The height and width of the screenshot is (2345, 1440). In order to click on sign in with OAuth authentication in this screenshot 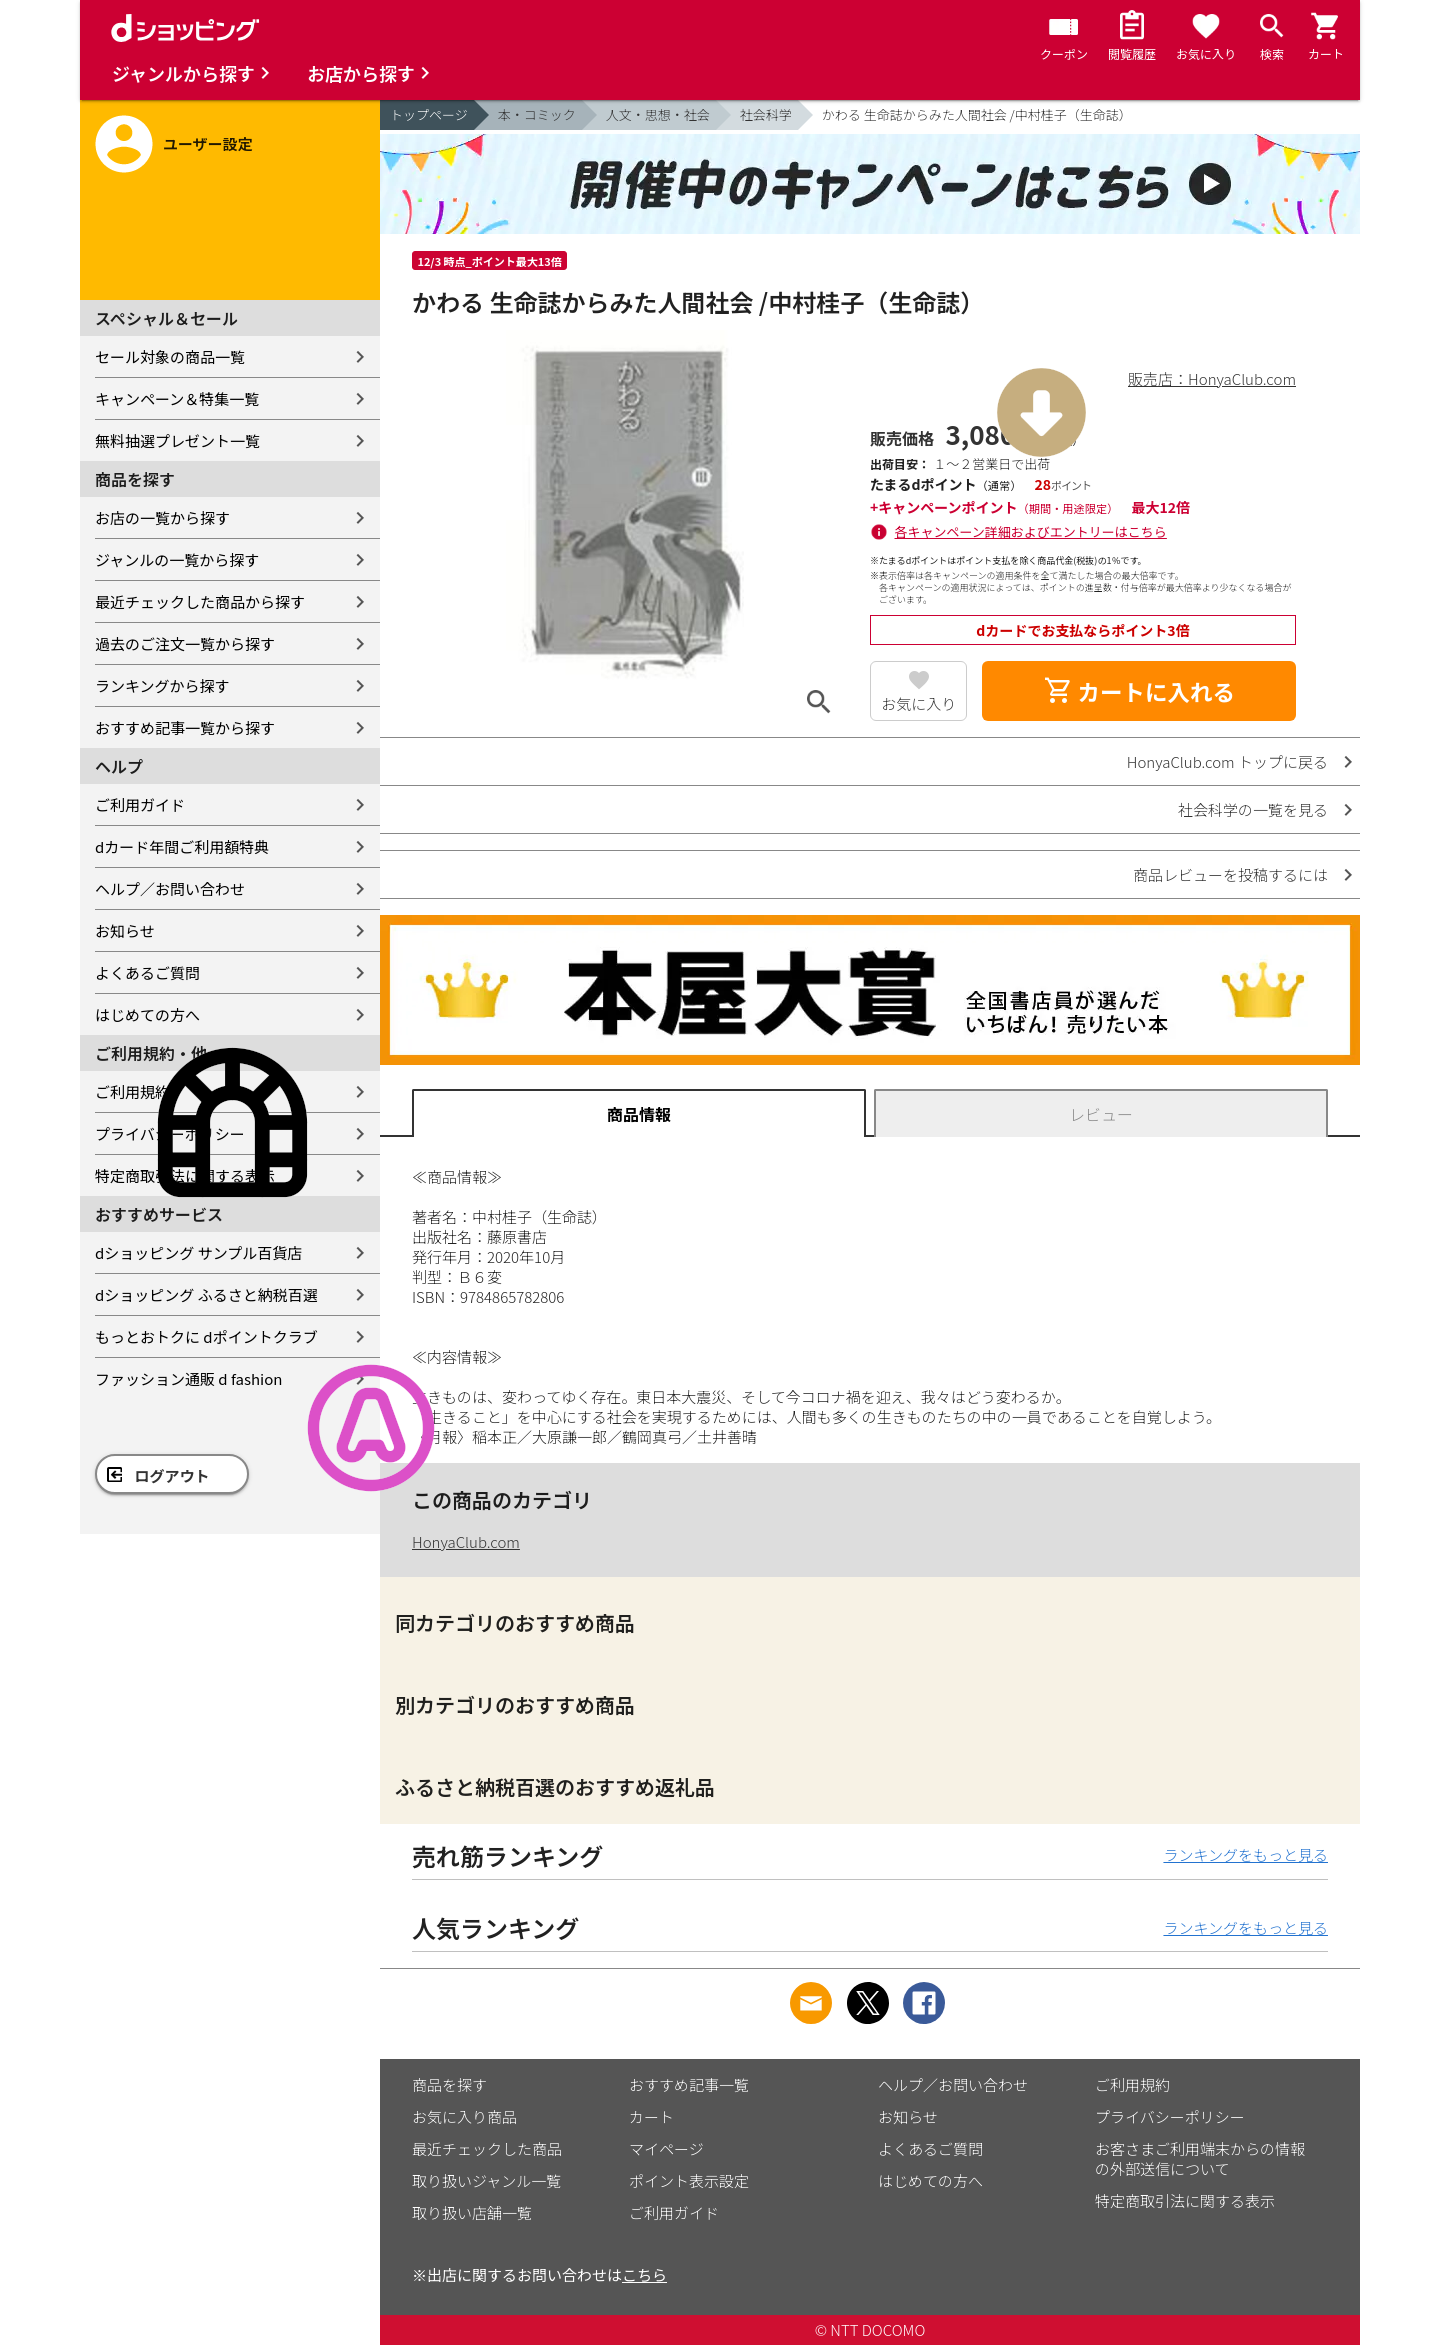, I will do `click(371, 1428)`.